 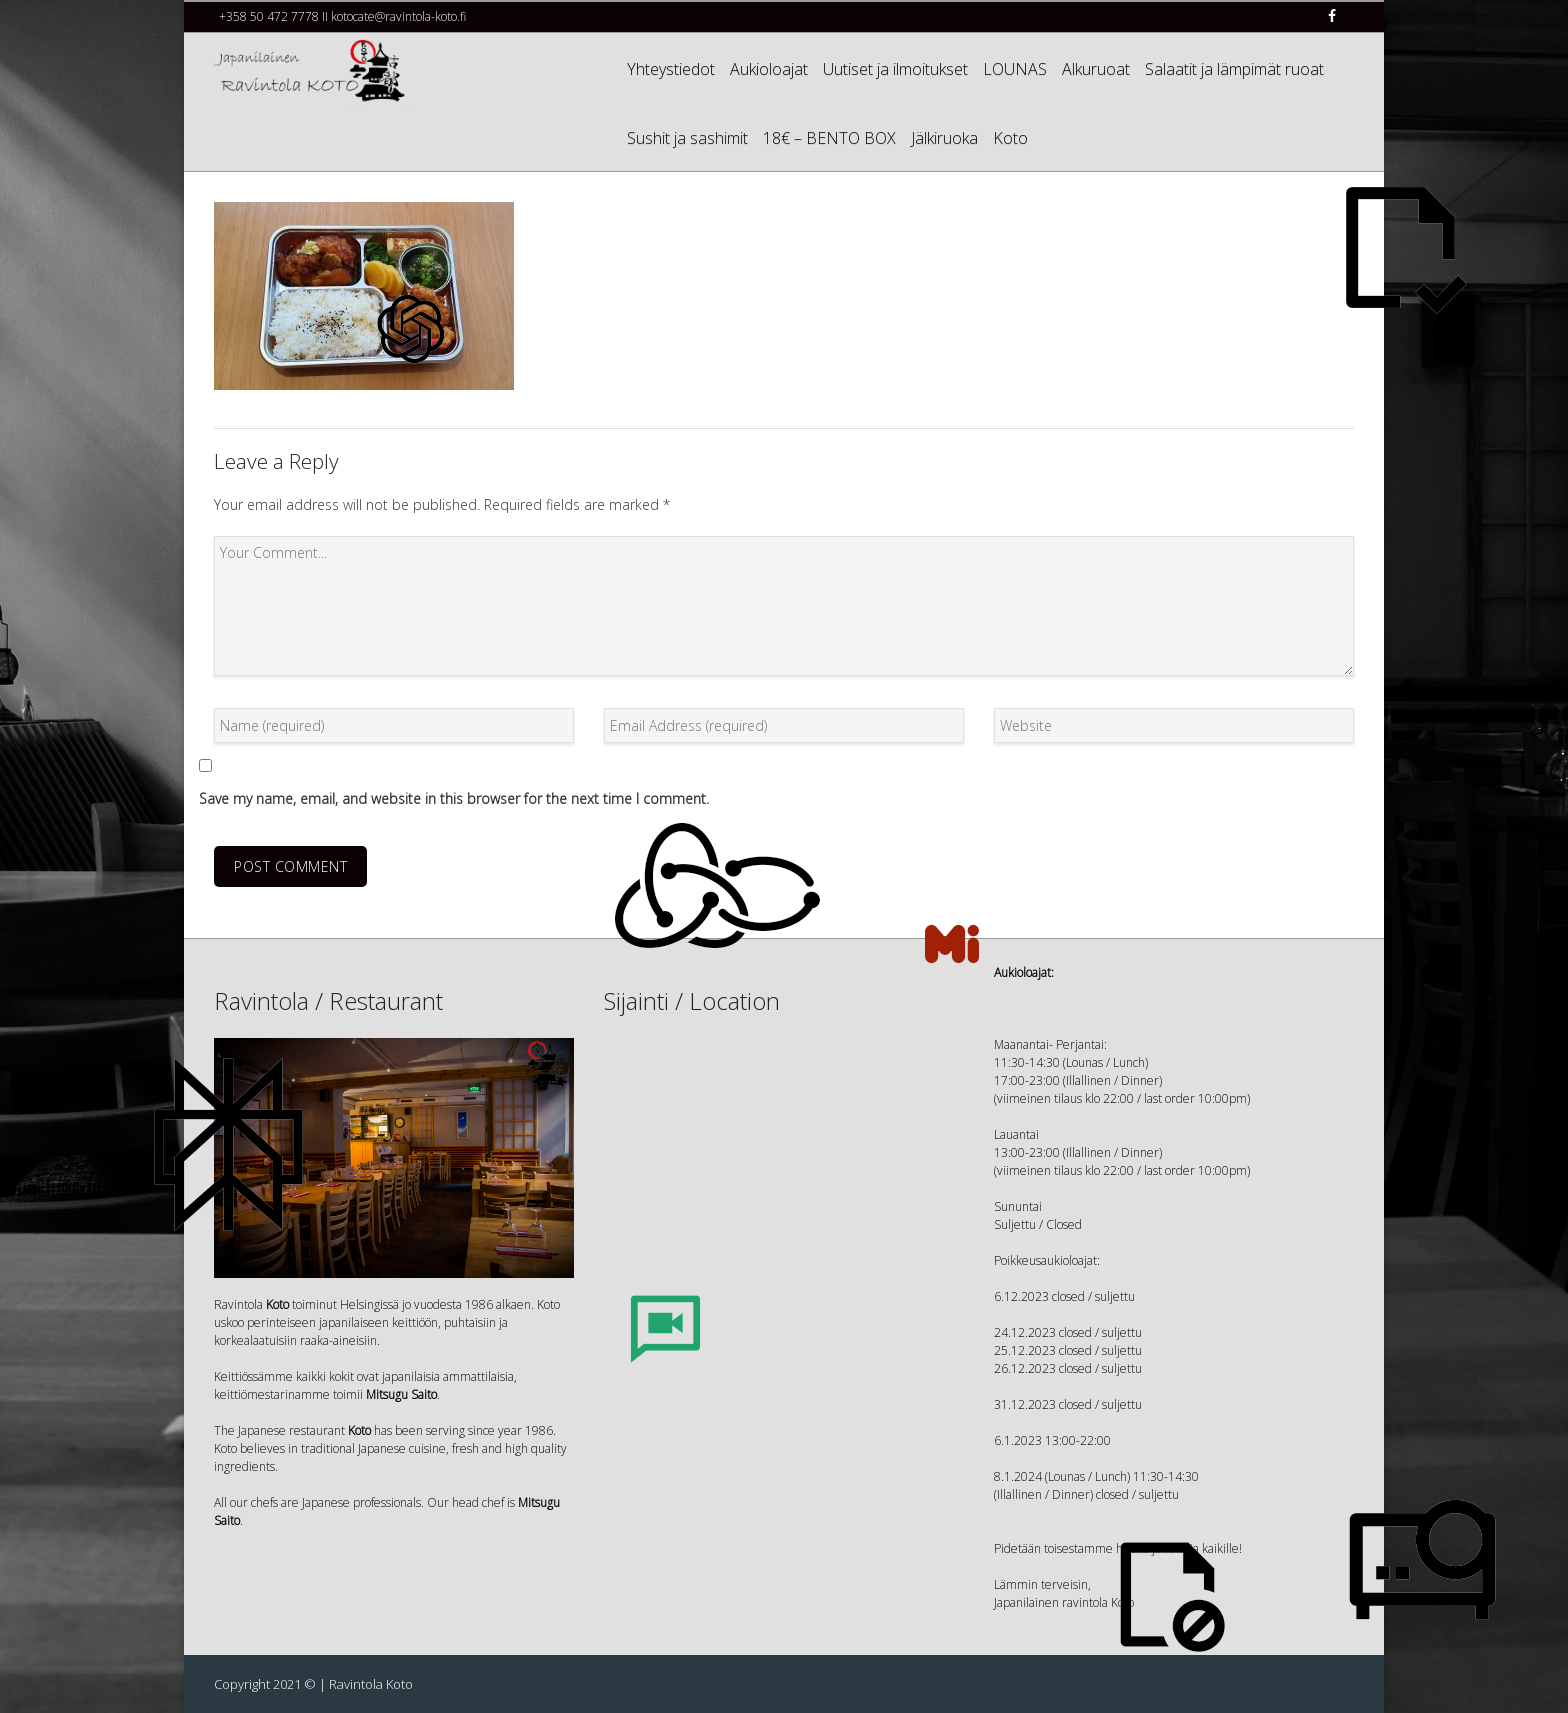 I want to click on file successfully uploaded or verified, so click(x=1400, y=247).